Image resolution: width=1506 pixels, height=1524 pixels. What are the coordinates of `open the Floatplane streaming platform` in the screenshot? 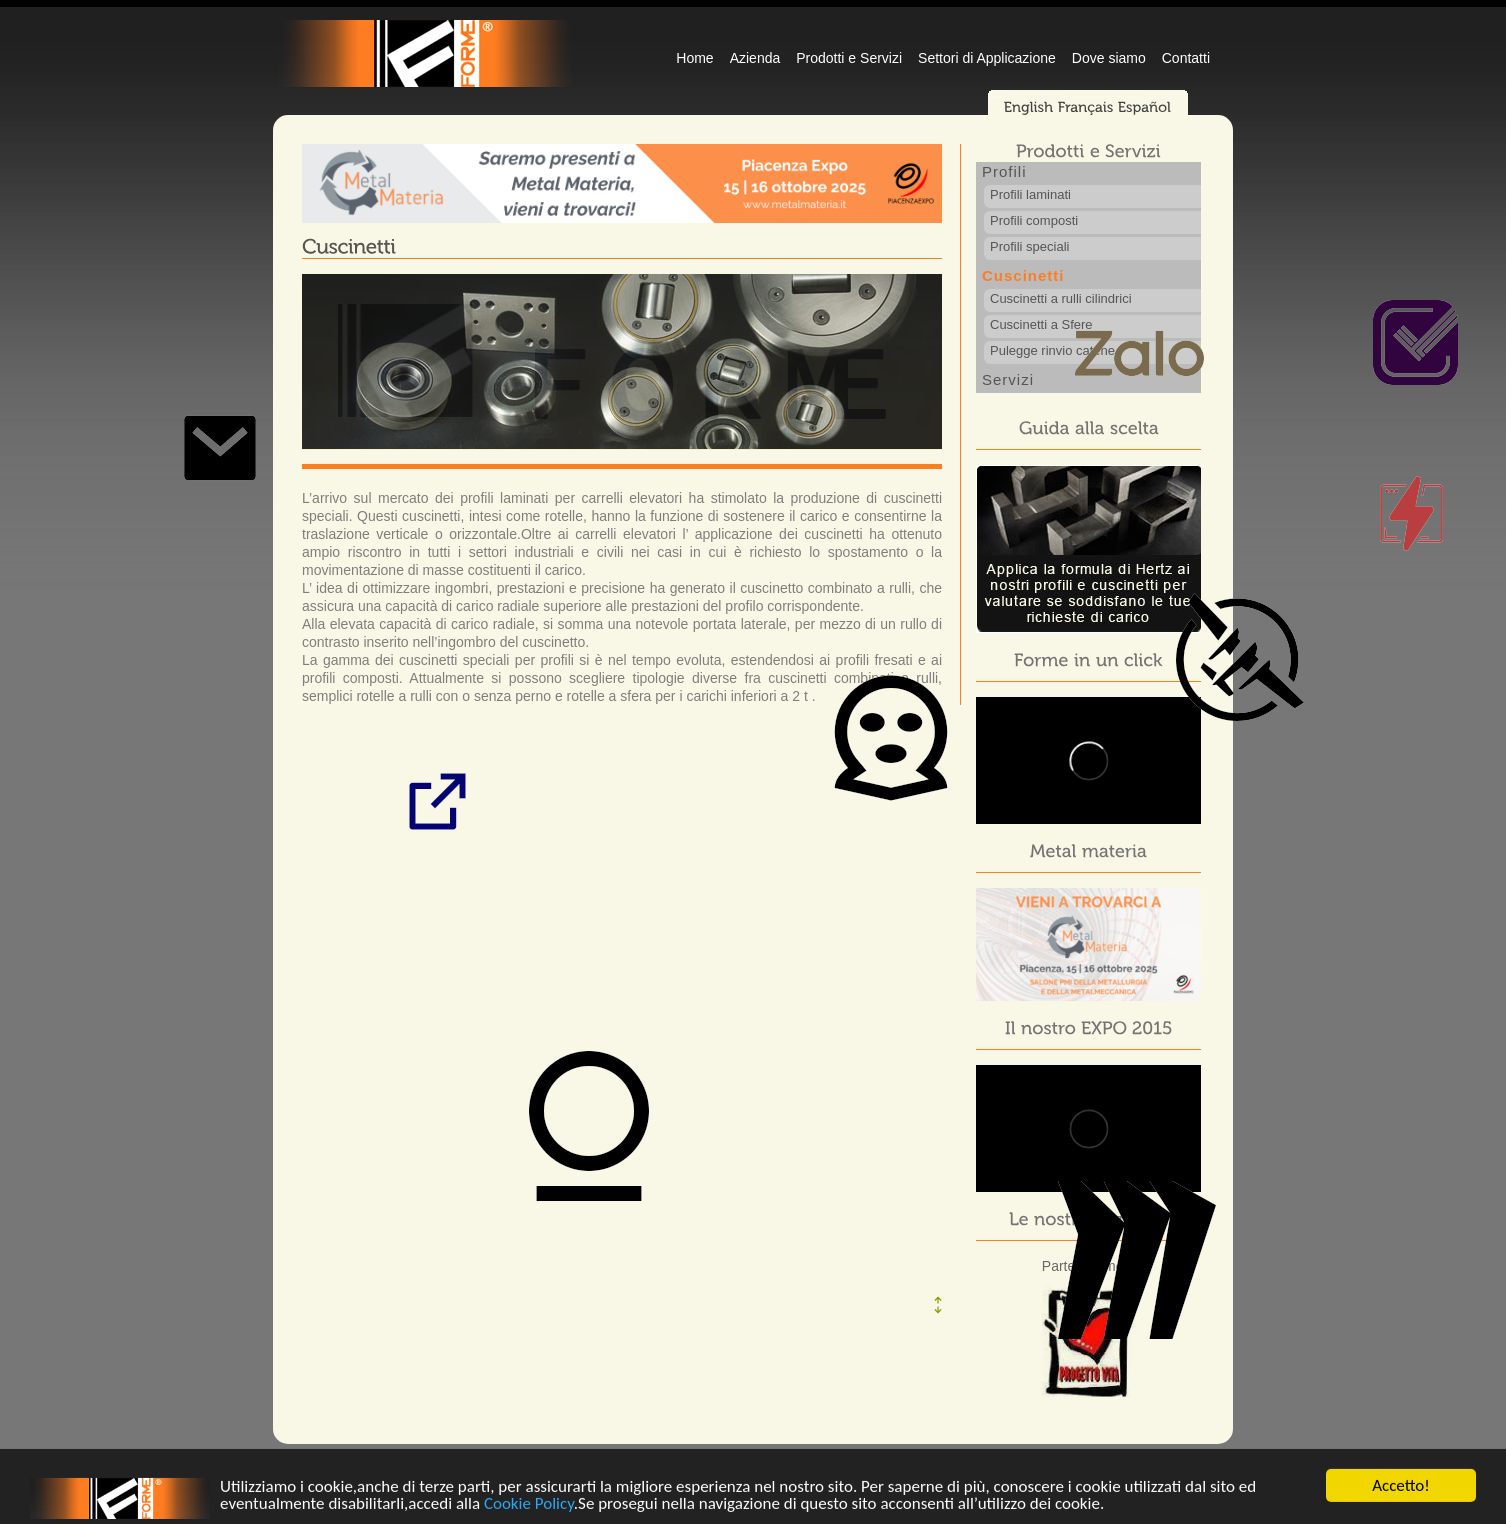 It's located at (1240, 657).